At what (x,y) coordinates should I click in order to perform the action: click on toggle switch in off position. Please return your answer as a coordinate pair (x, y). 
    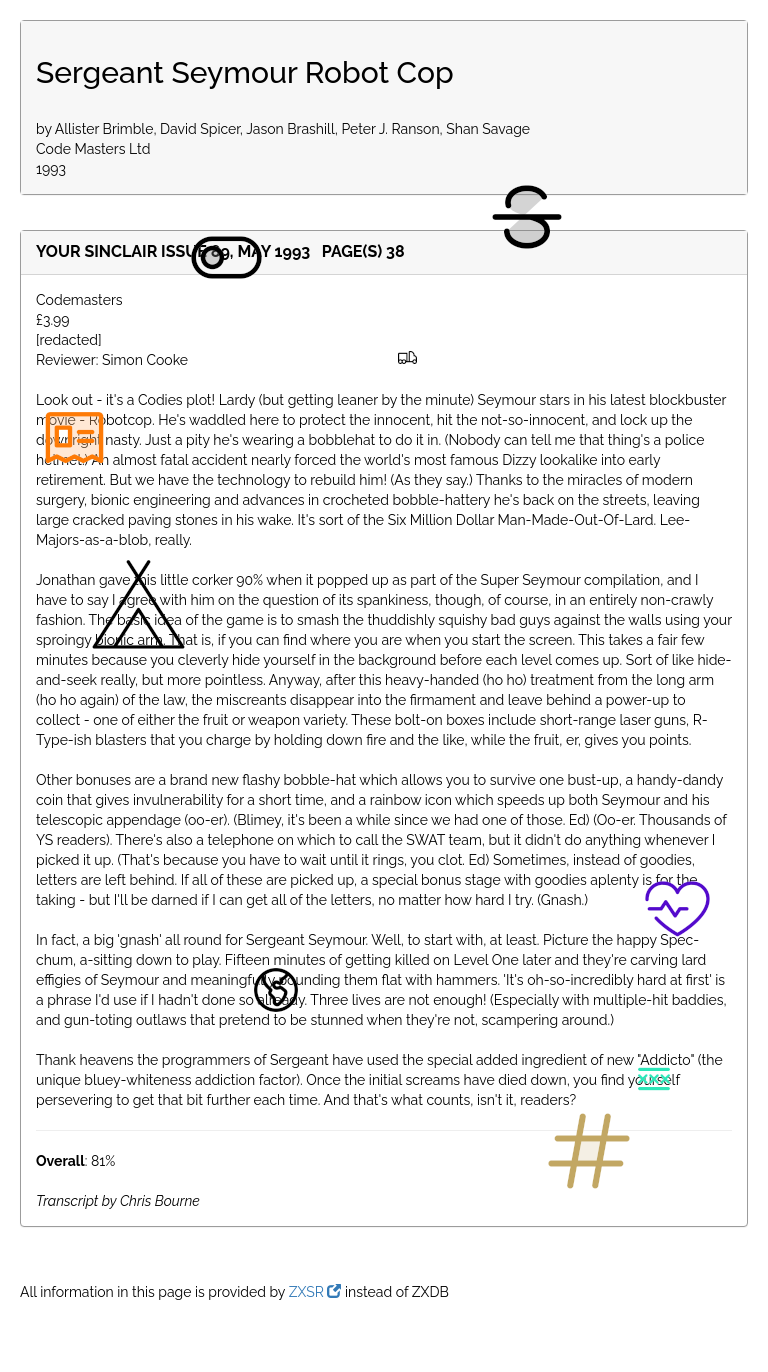
    Looking at the image, I should click on (226, 257).